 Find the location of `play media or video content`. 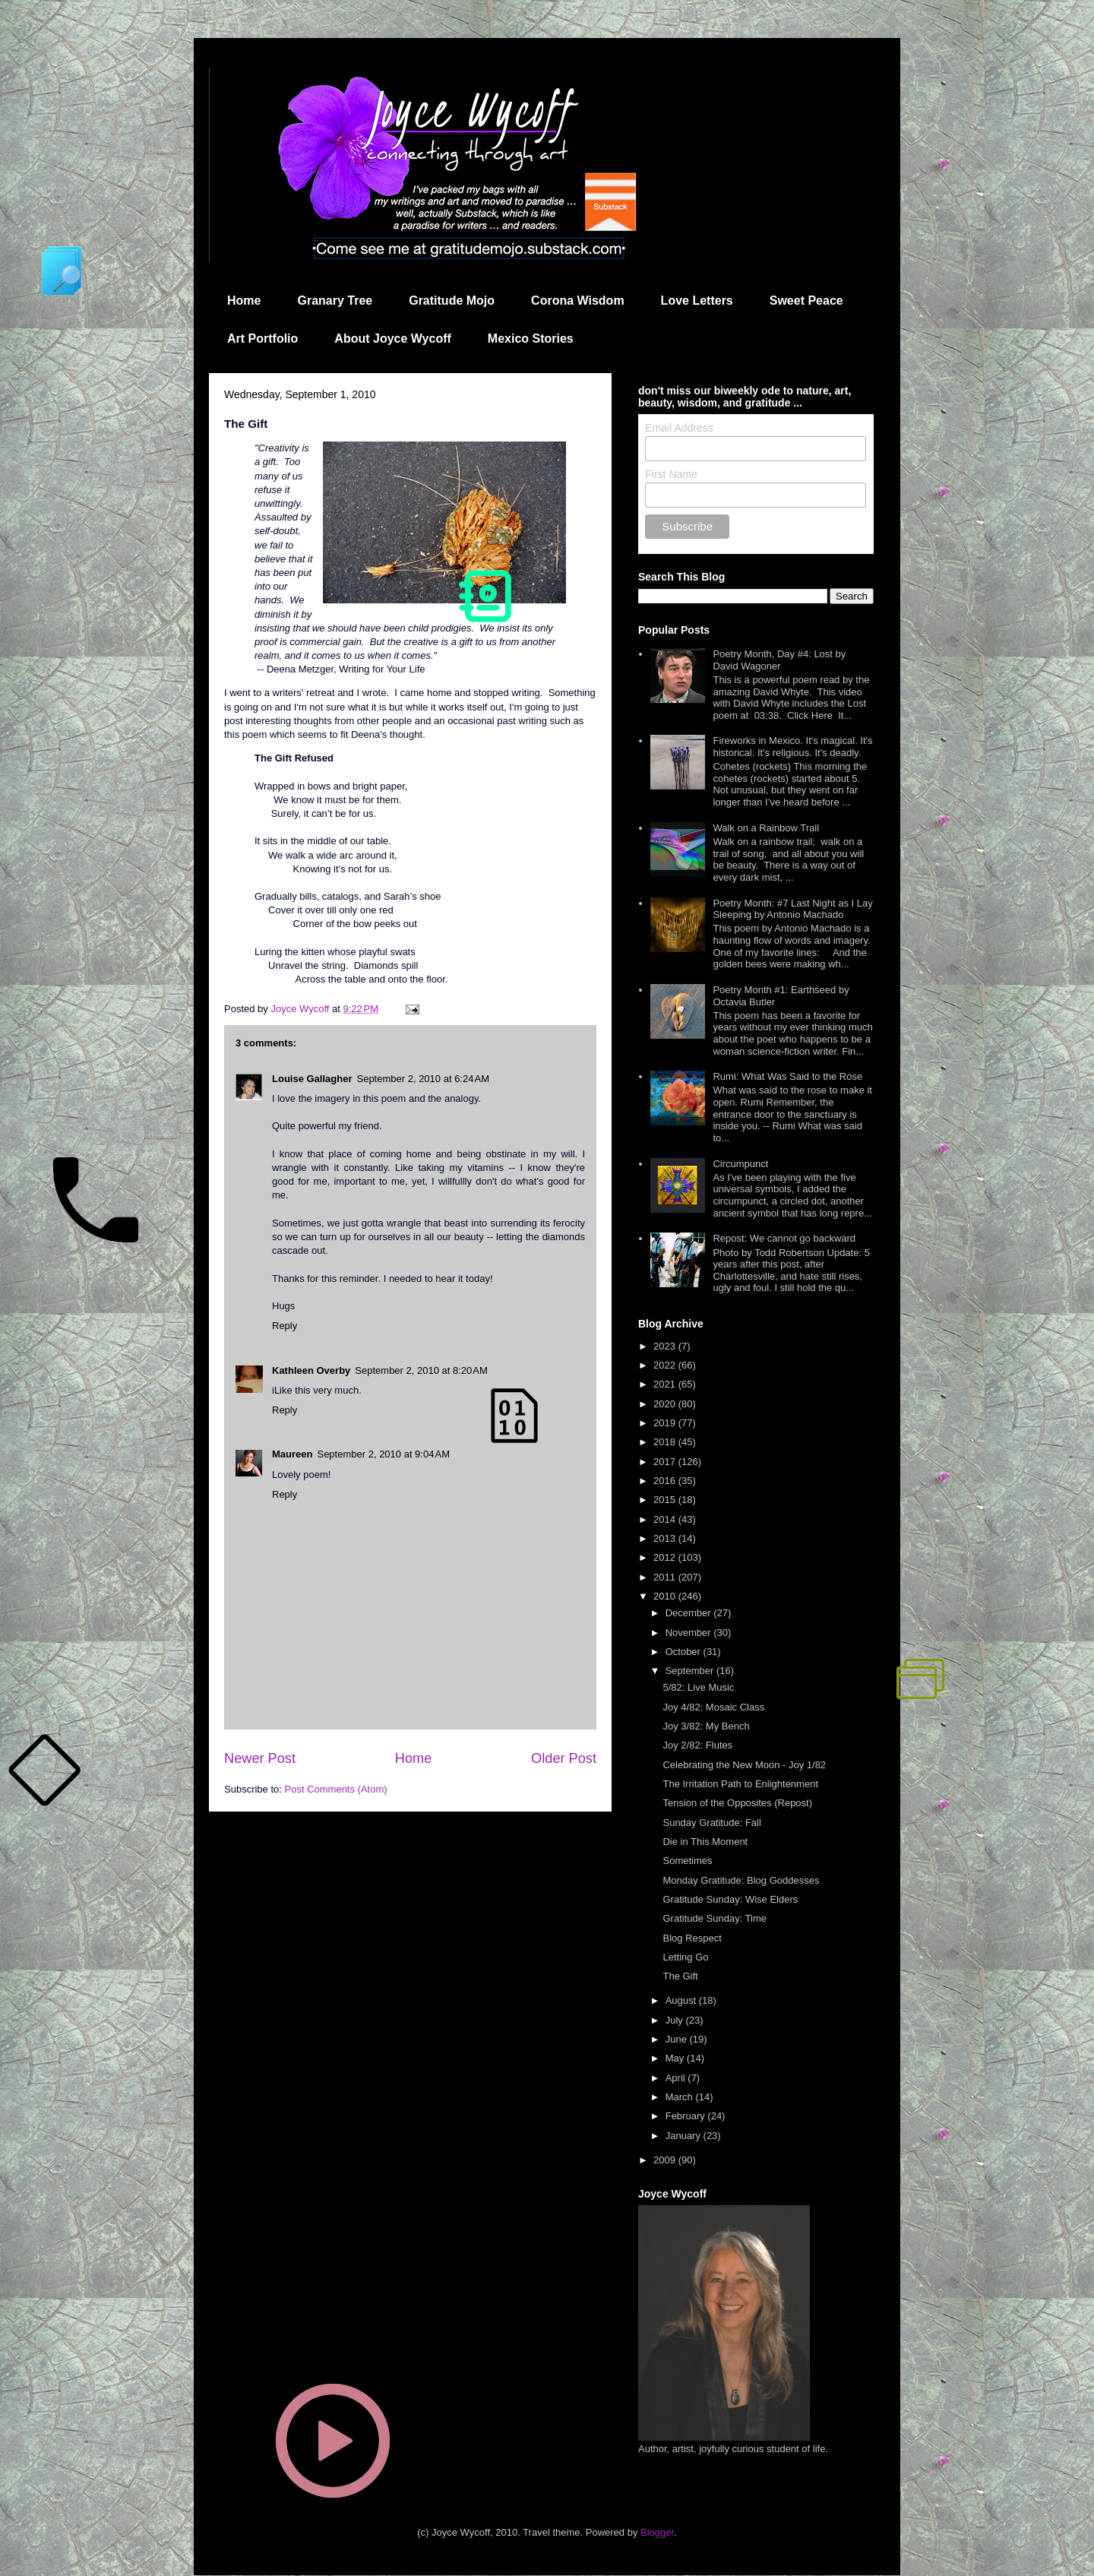

play media or video content is located at coordinates (333, 2441).